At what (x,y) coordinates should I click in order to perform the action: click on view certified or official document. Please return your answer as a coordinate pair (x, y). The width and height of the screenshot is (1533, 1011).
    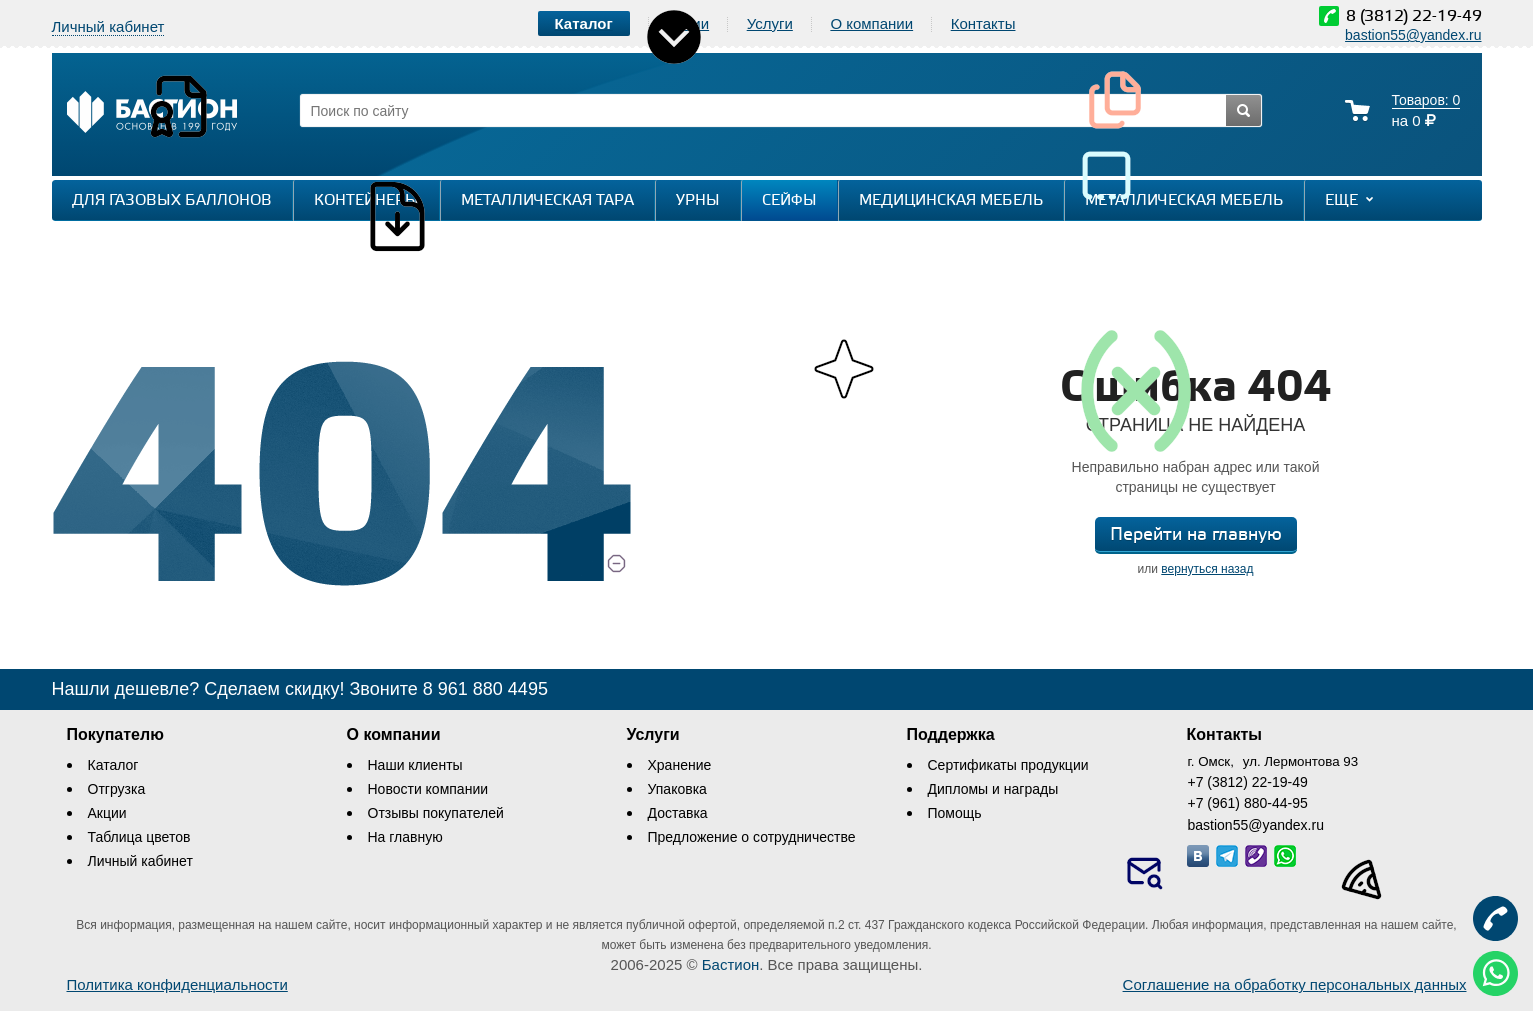
    Looking at the image, I should click on (181, 106).